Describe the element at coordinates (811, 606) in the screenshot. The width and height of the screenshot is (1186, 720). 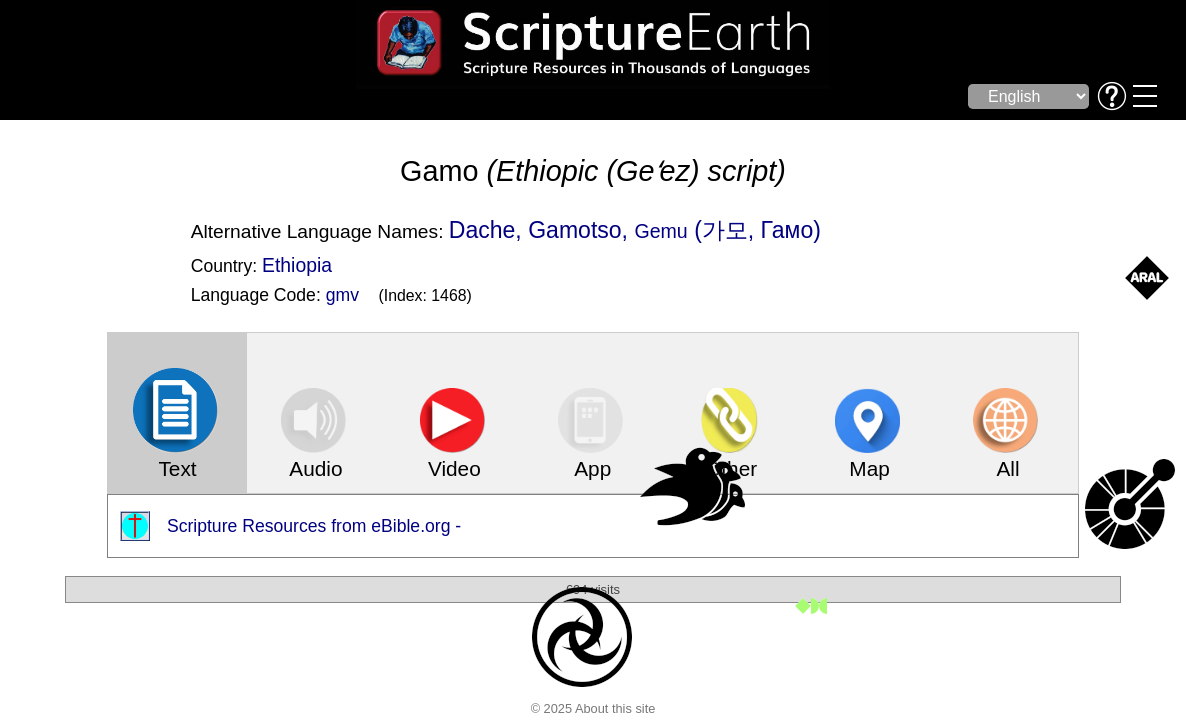
I see `innosoft company logo` at that location.